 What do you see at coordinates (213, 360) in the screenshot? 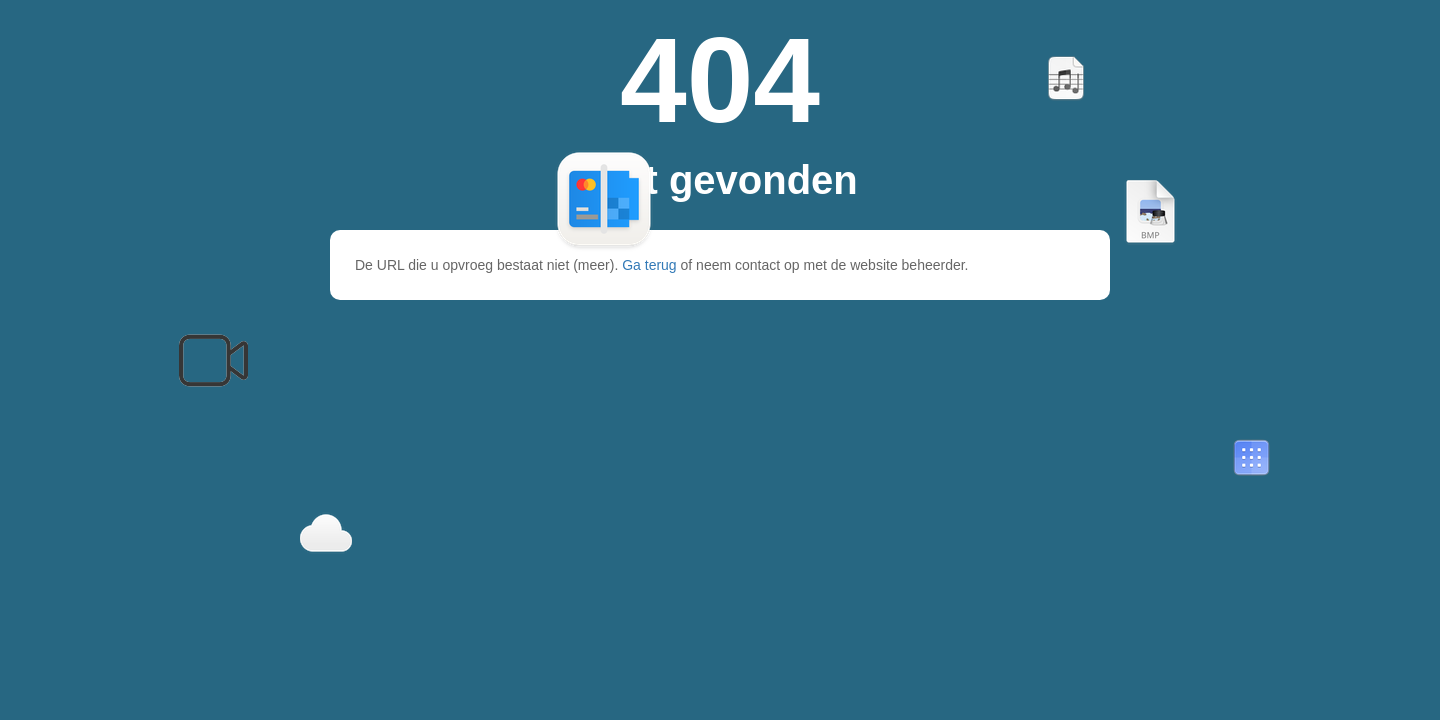
I see `start a video call` at bounding box center [213, 360].